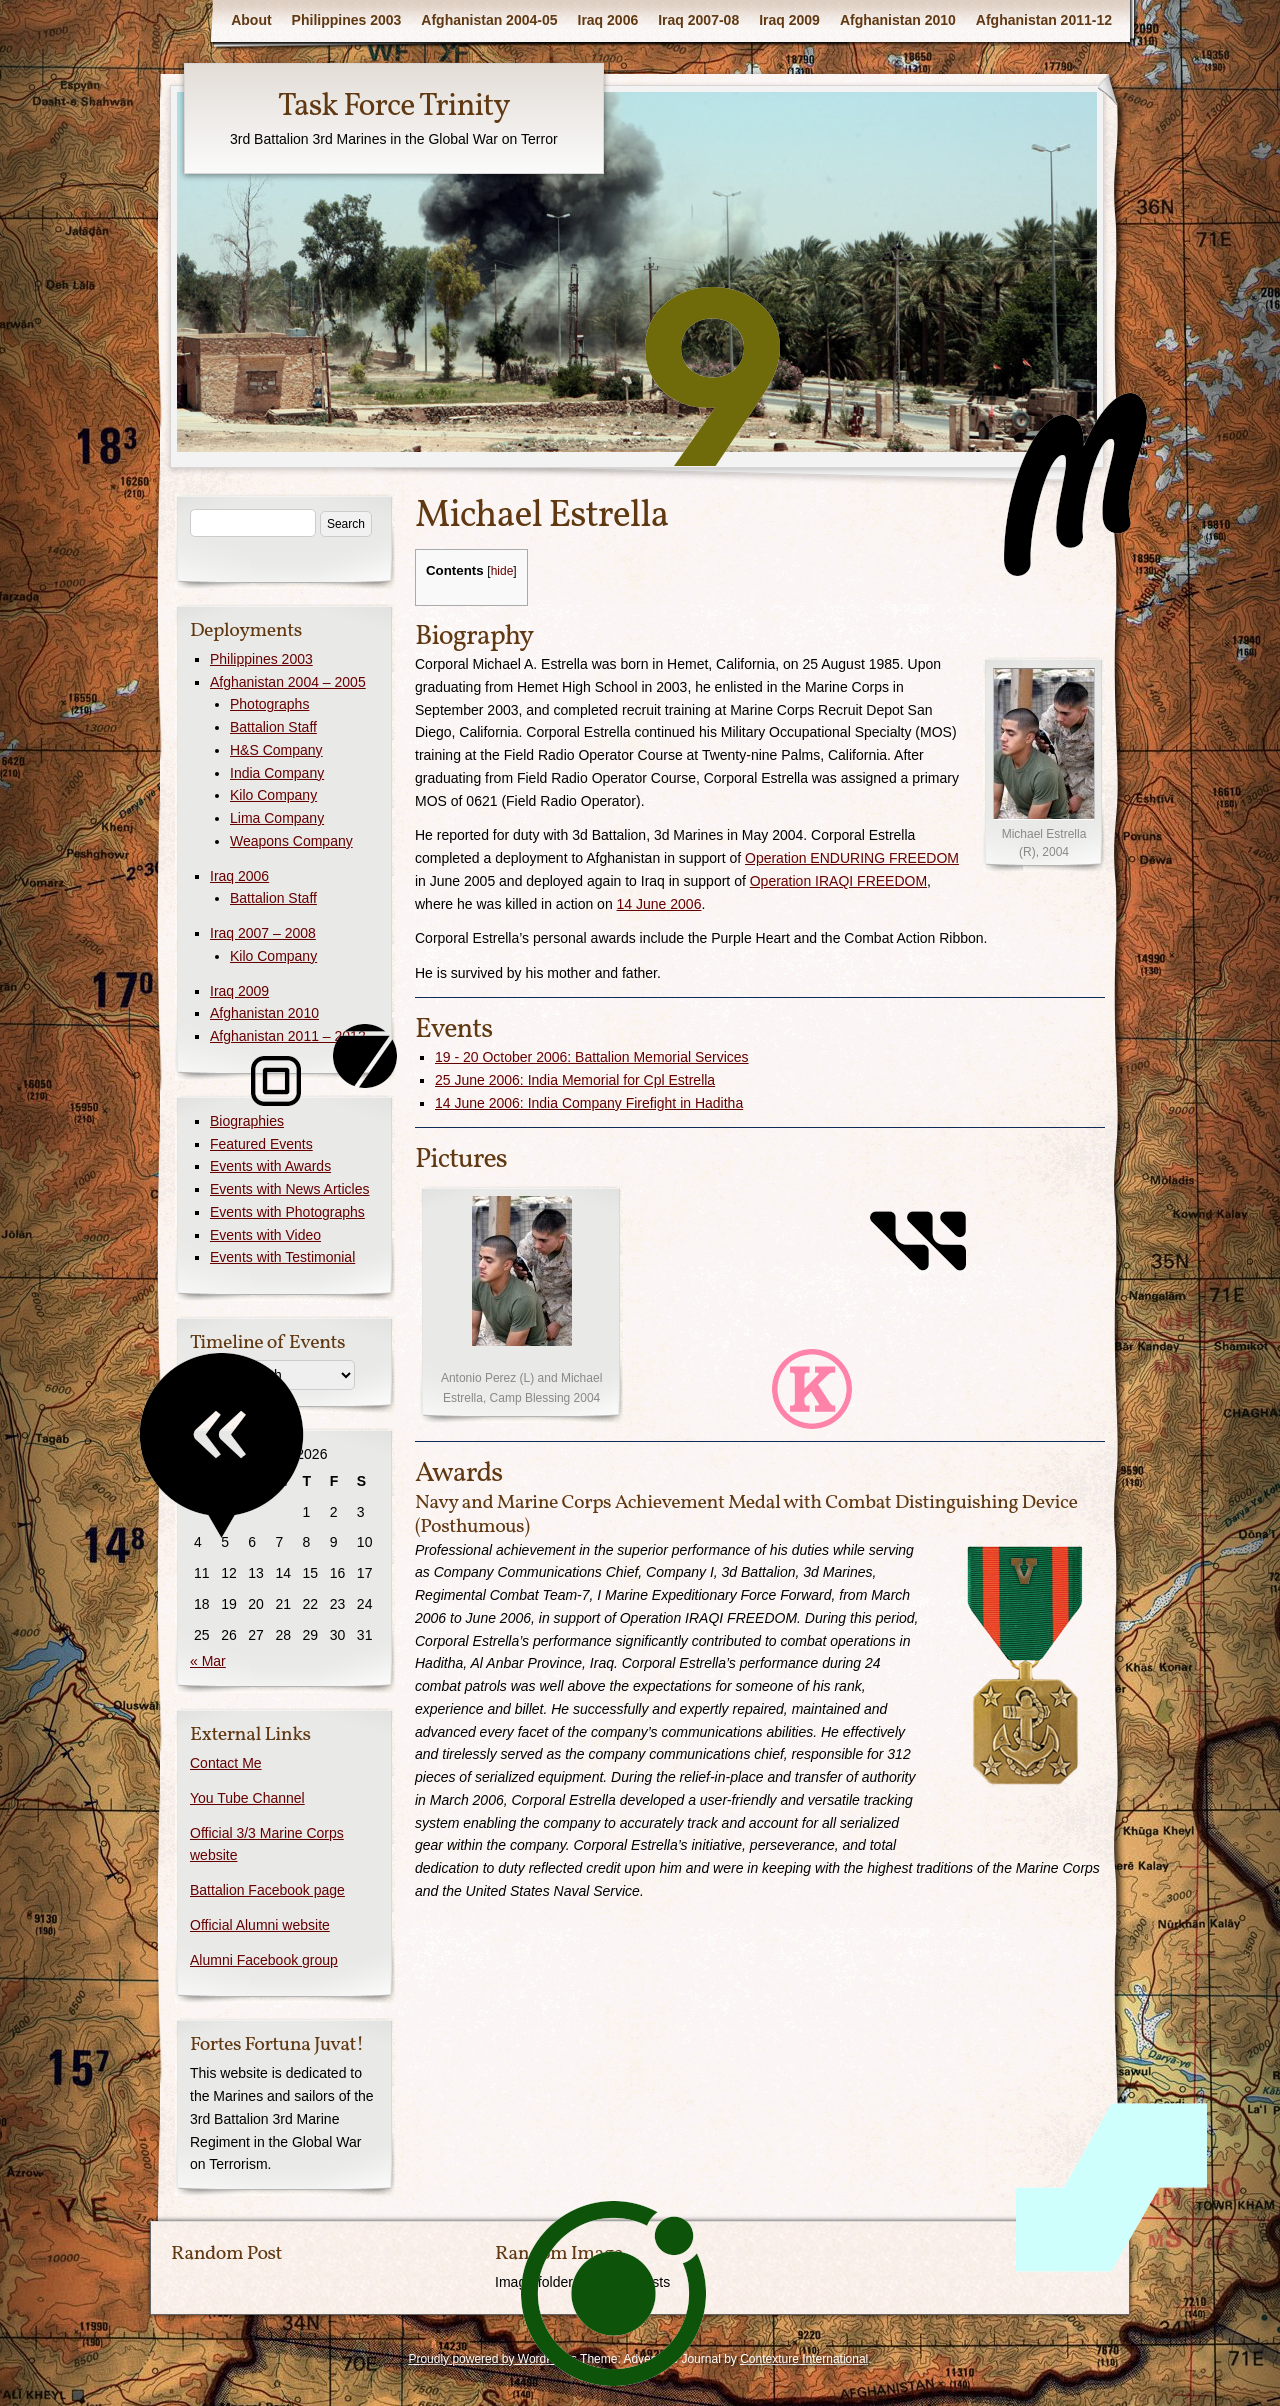 The width and height of the screenshot is (1280, 2406). I want to click on ionic framework logo, so click(613, 2293).